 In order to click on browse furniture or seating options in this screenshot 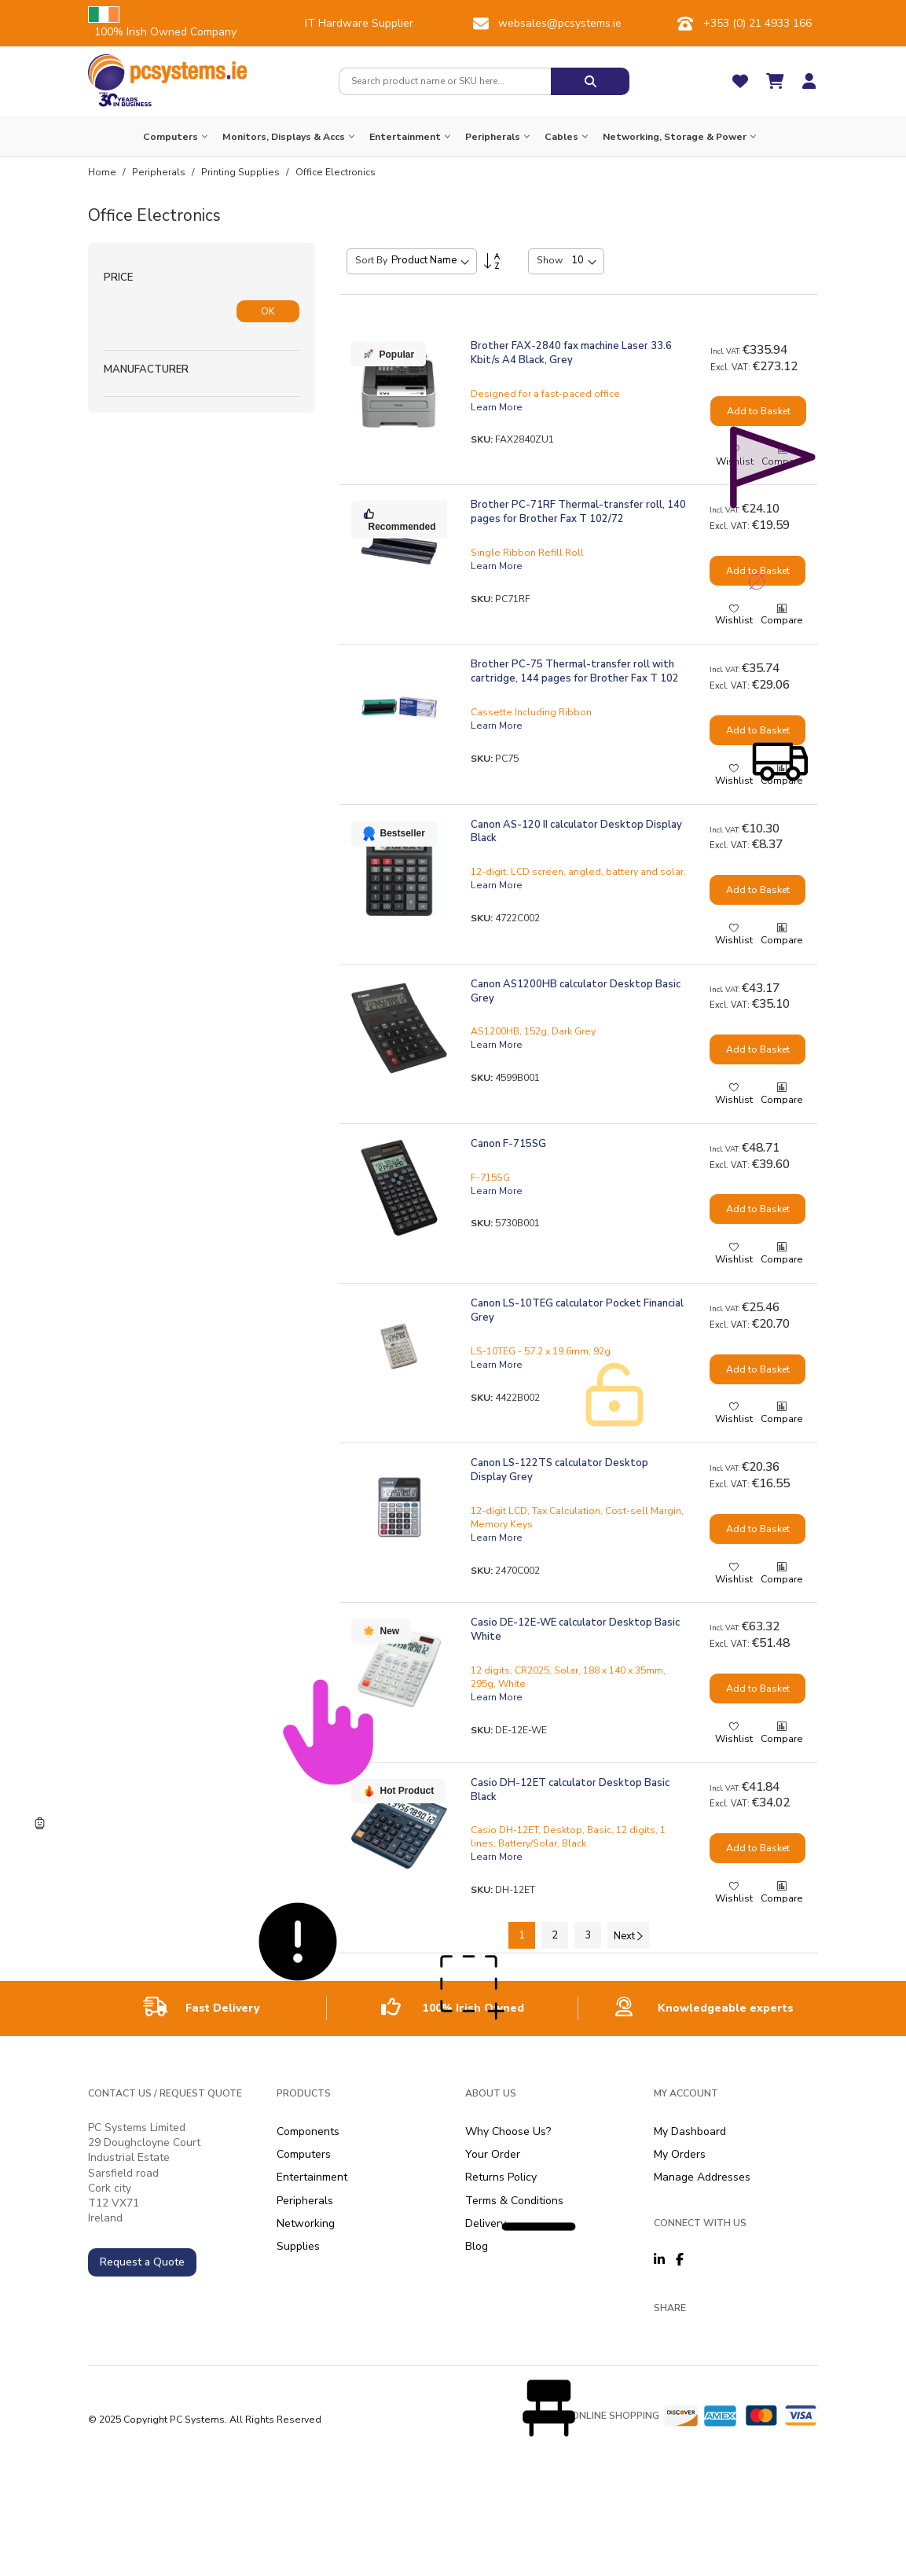, I will do `click(548, 2408)`.